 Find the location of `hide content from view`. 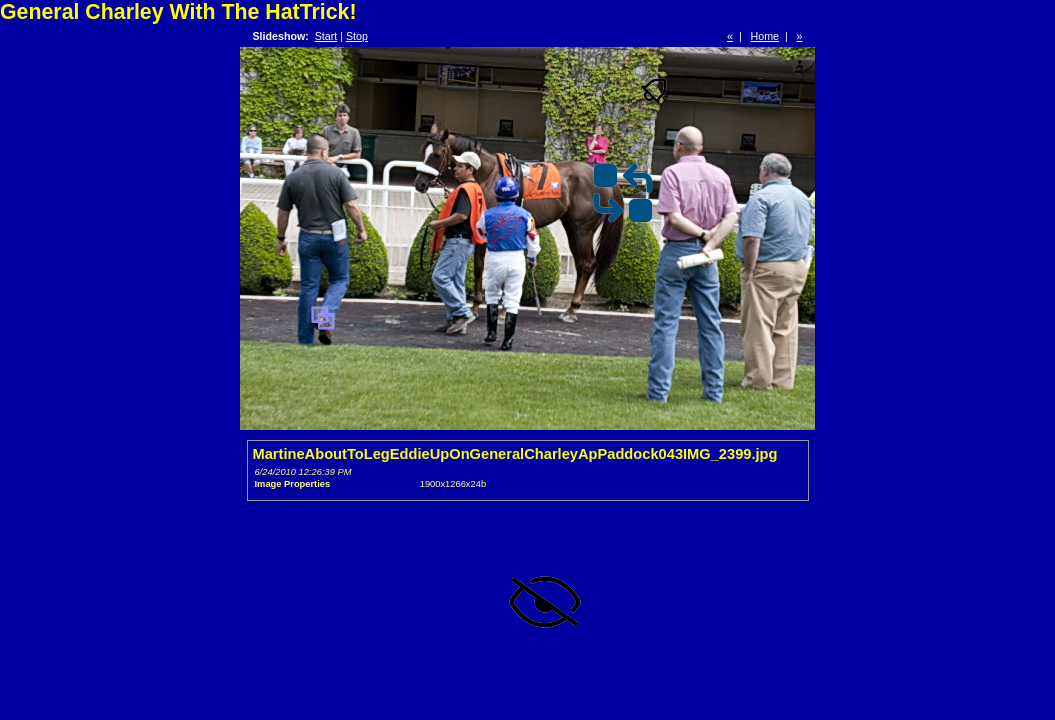

hide content from view is located at coordinates (545, 602).